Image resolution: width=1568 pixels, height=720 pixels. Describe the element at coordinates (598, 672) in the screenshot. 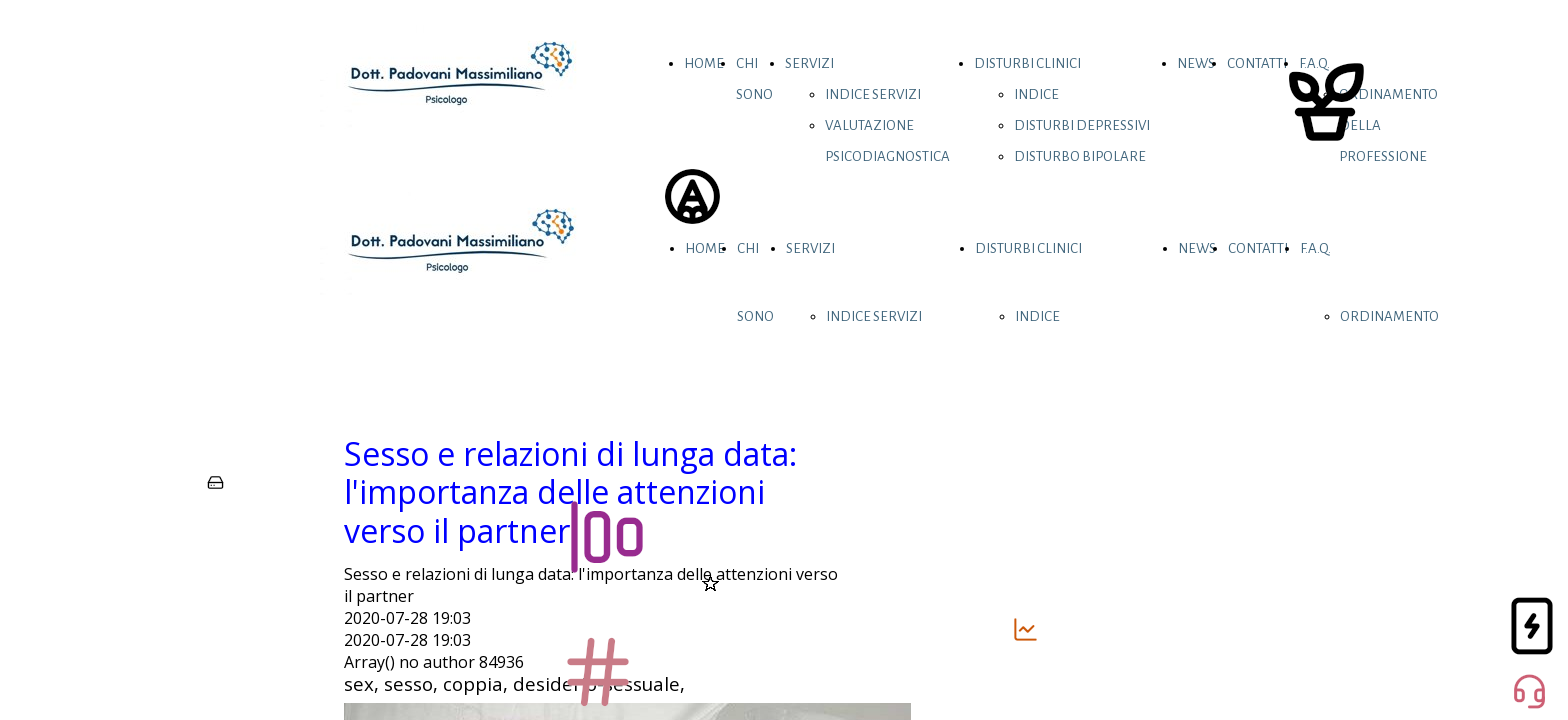

I see `add or browse hashtags` at that location.